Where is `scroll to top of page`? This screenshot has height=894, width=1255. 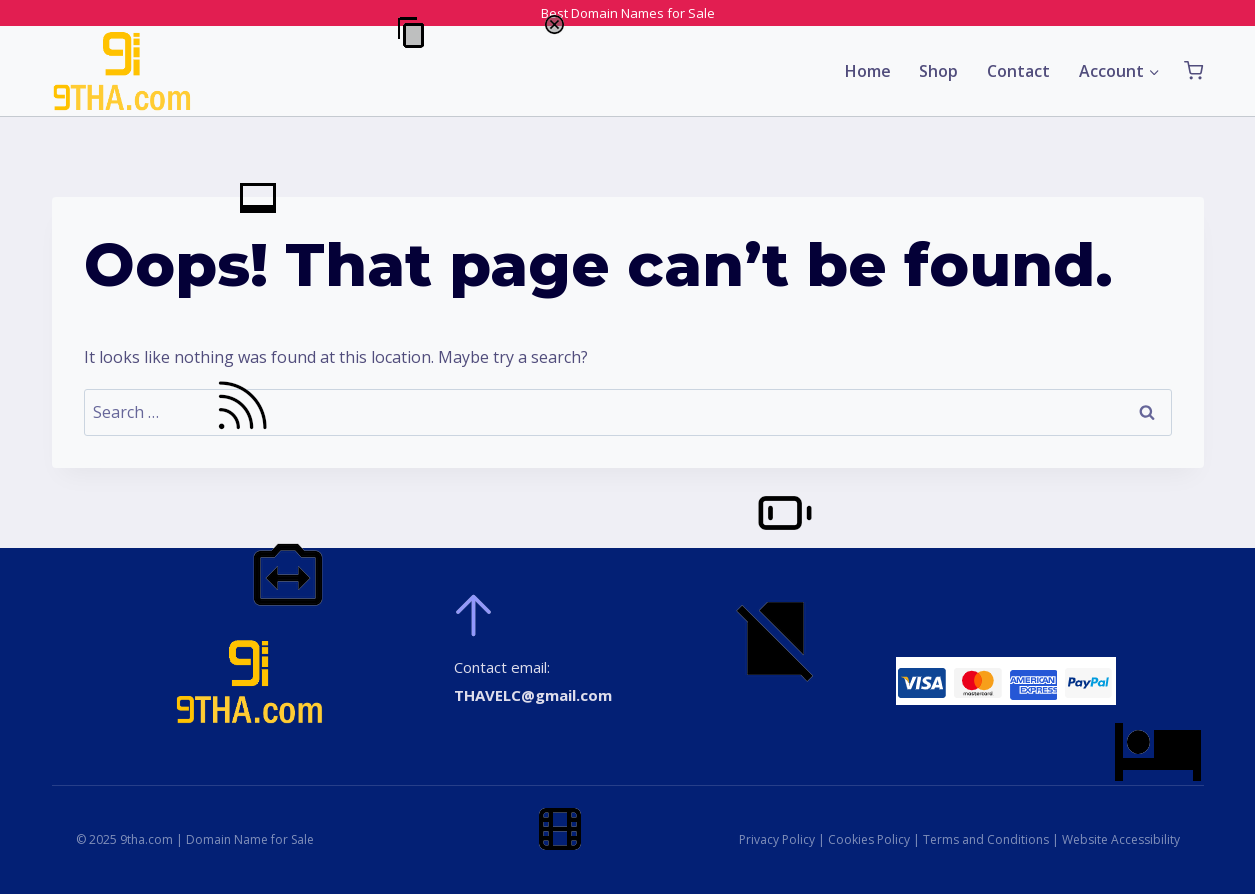 scroll to top of page is located at coordinates (473, 615).